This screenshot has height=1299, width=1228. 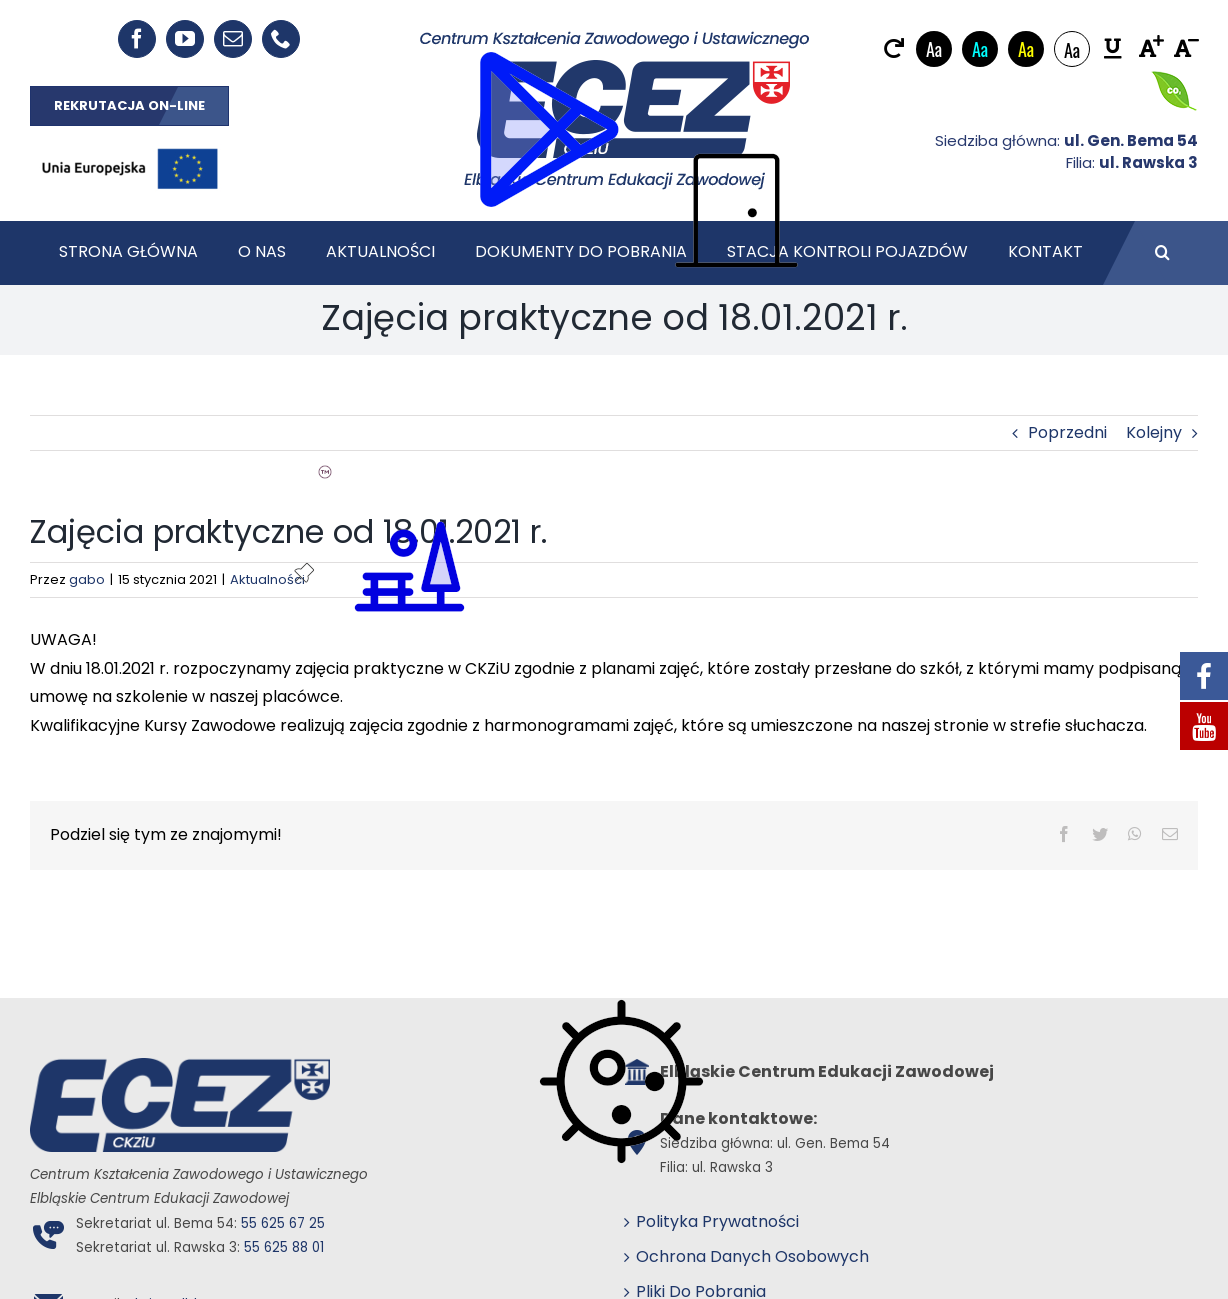 What do you see at coordinates (303, 573) in the screenshot?
I see `pin an item to keep it visible` at bounding box center [303, 573].